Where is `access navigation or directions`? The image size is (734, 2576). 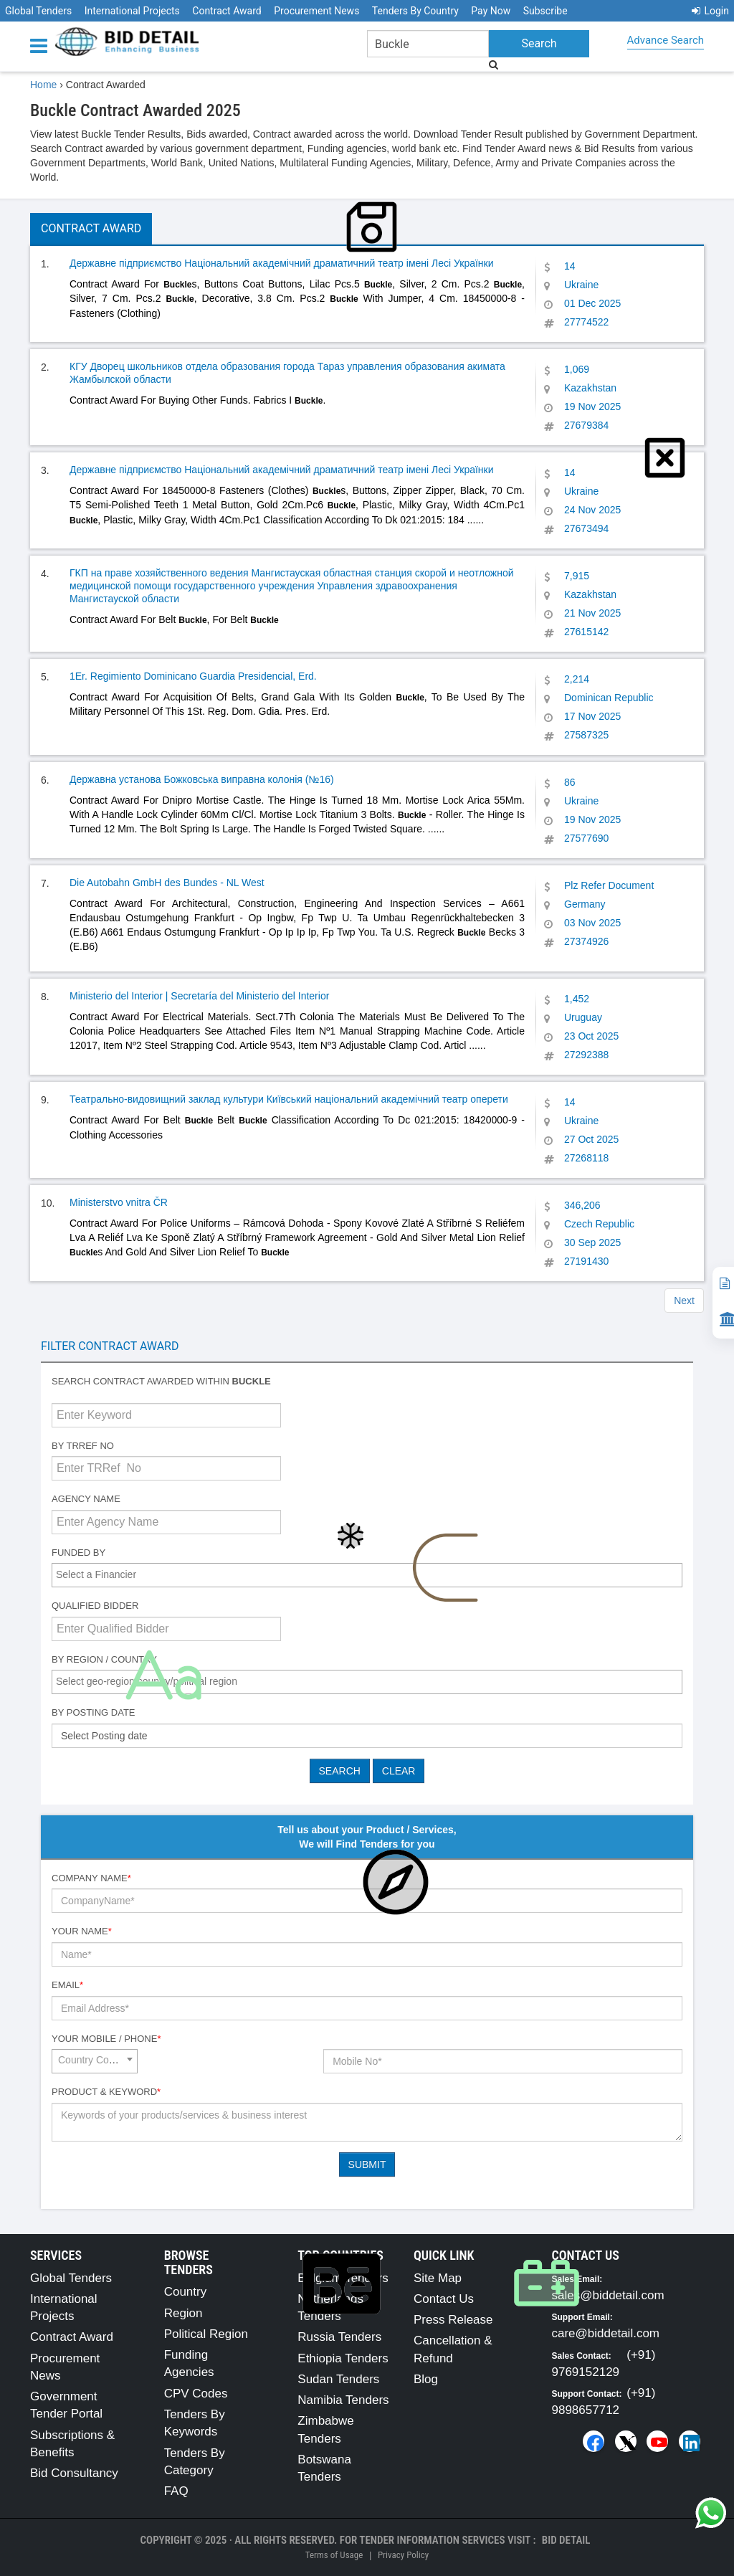 access navigation or directions is located at coordinates (396, 1882).